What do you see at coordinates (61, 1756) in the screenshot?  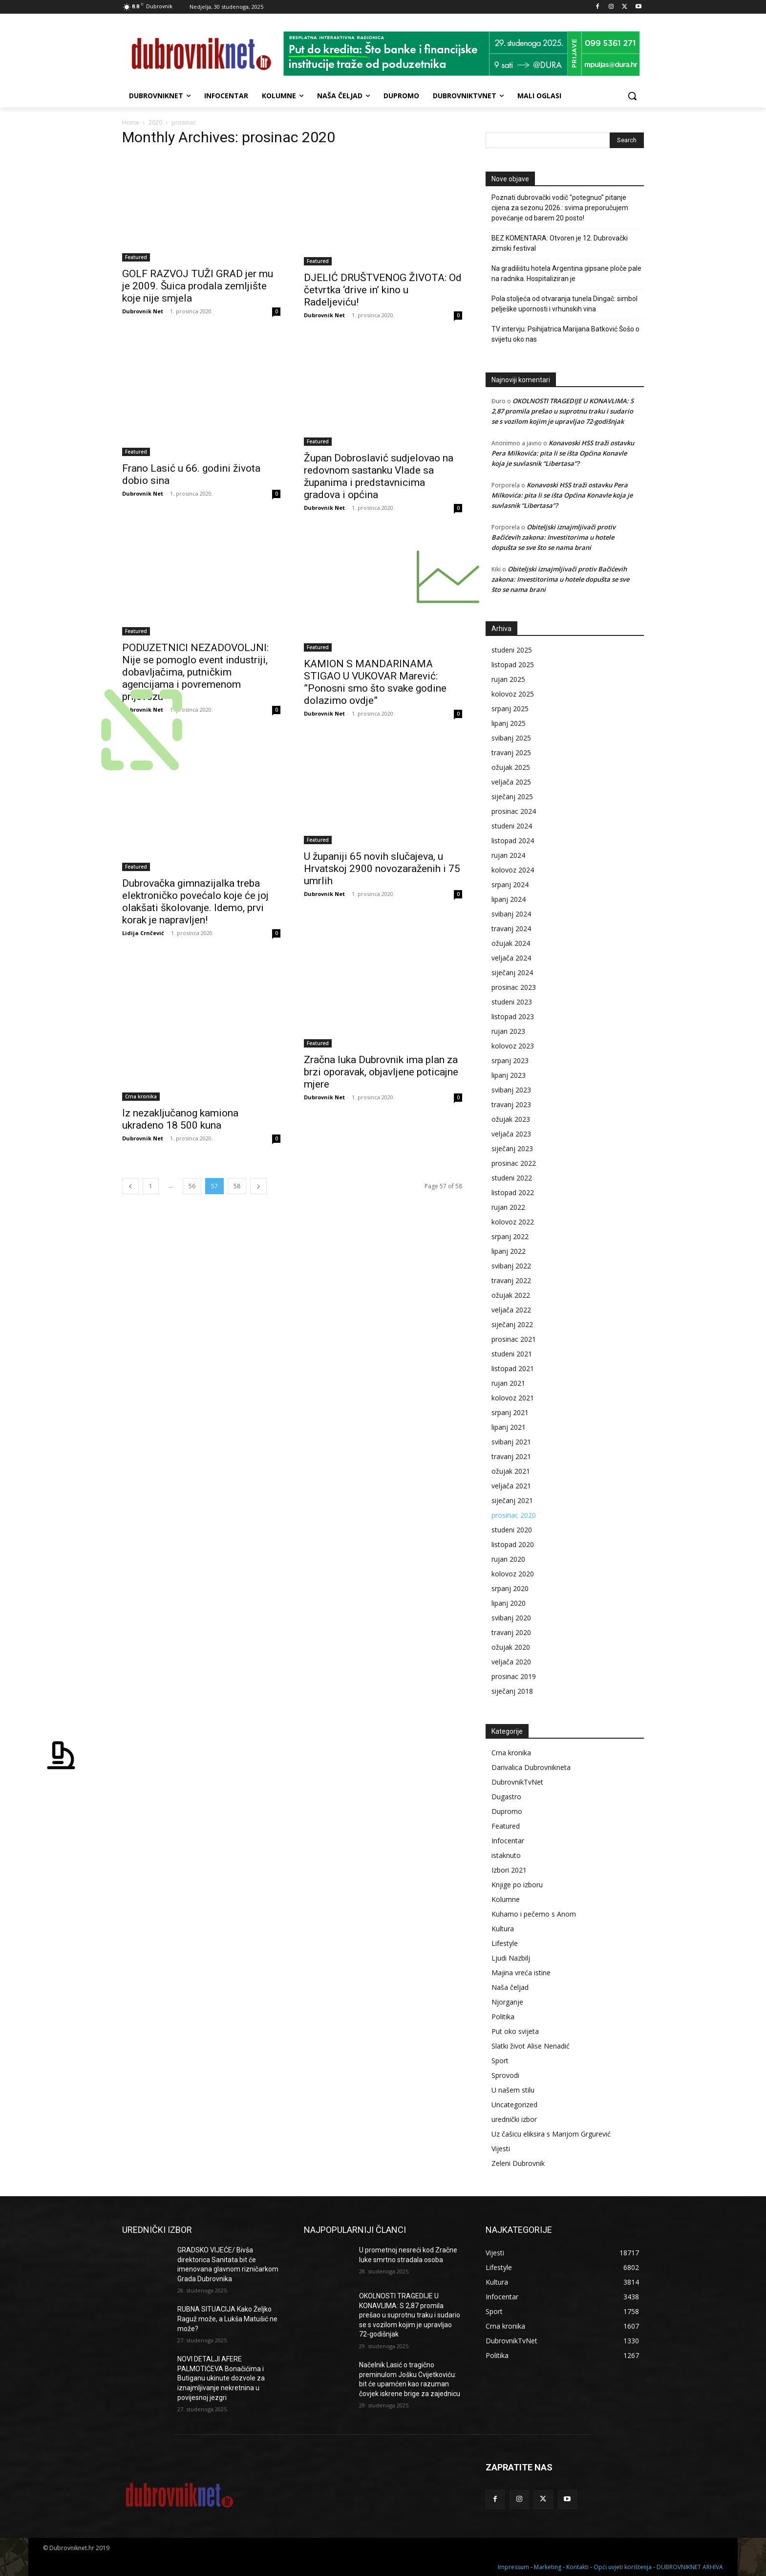 I see `access research or laboratory tools` at bounding box center [61, 1756].